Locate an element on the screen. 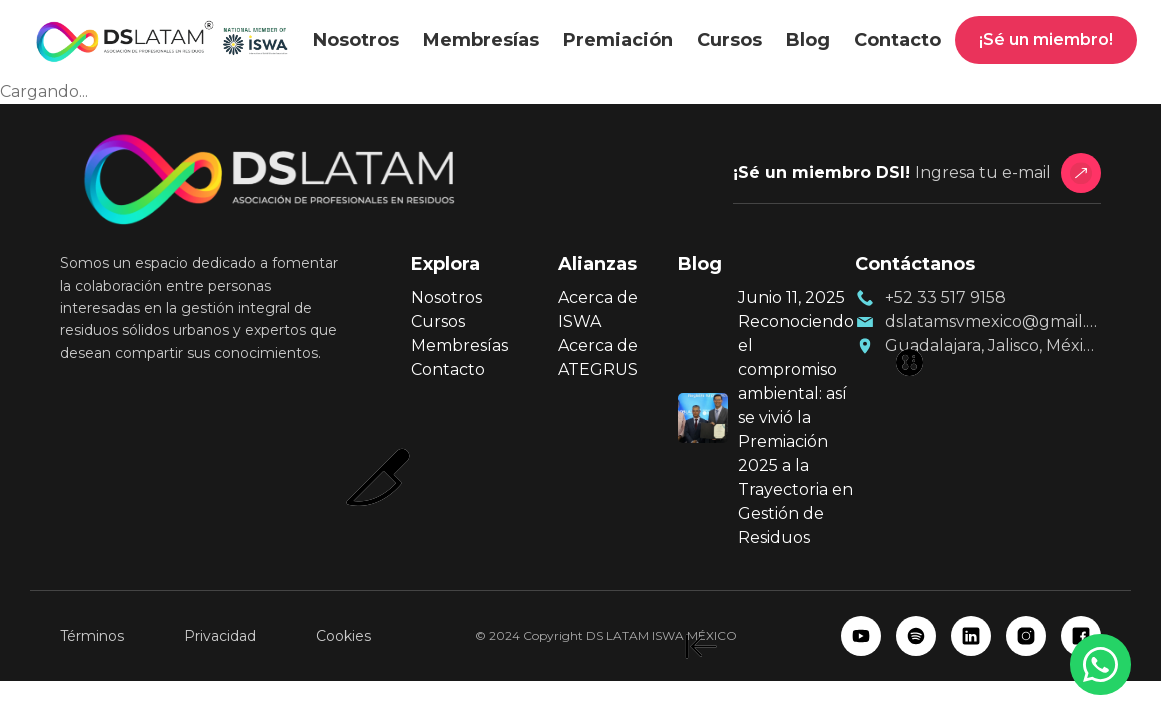 The width and height of the screenshot is (1161, 720). access kitchen or cooking tools is located at coordinates (378, 478).